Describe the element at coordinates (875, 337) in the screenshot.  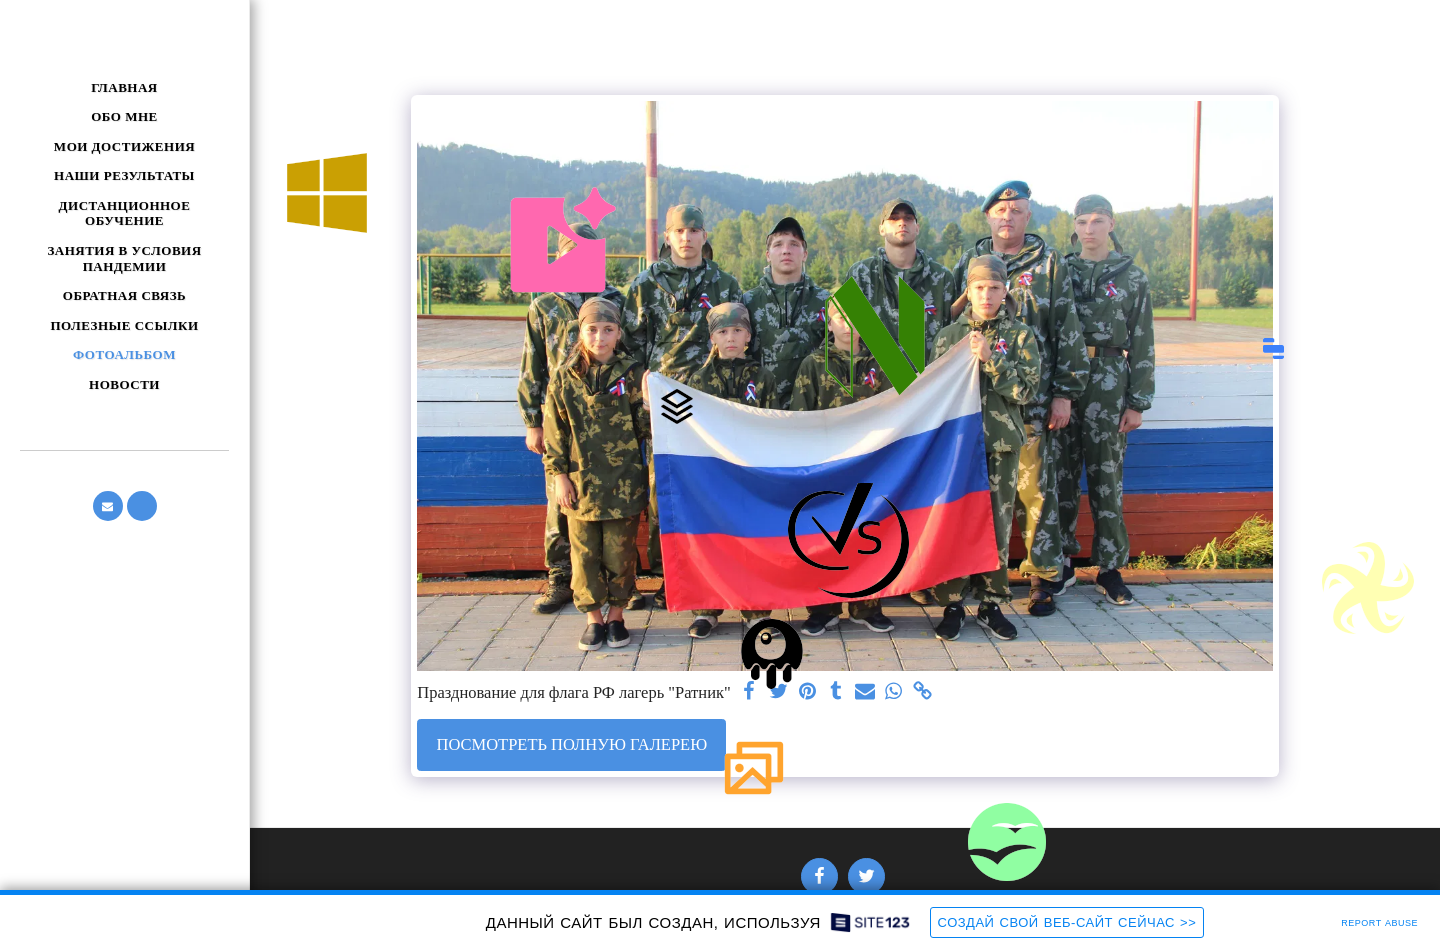
I see `open neovim text editor` at that location.